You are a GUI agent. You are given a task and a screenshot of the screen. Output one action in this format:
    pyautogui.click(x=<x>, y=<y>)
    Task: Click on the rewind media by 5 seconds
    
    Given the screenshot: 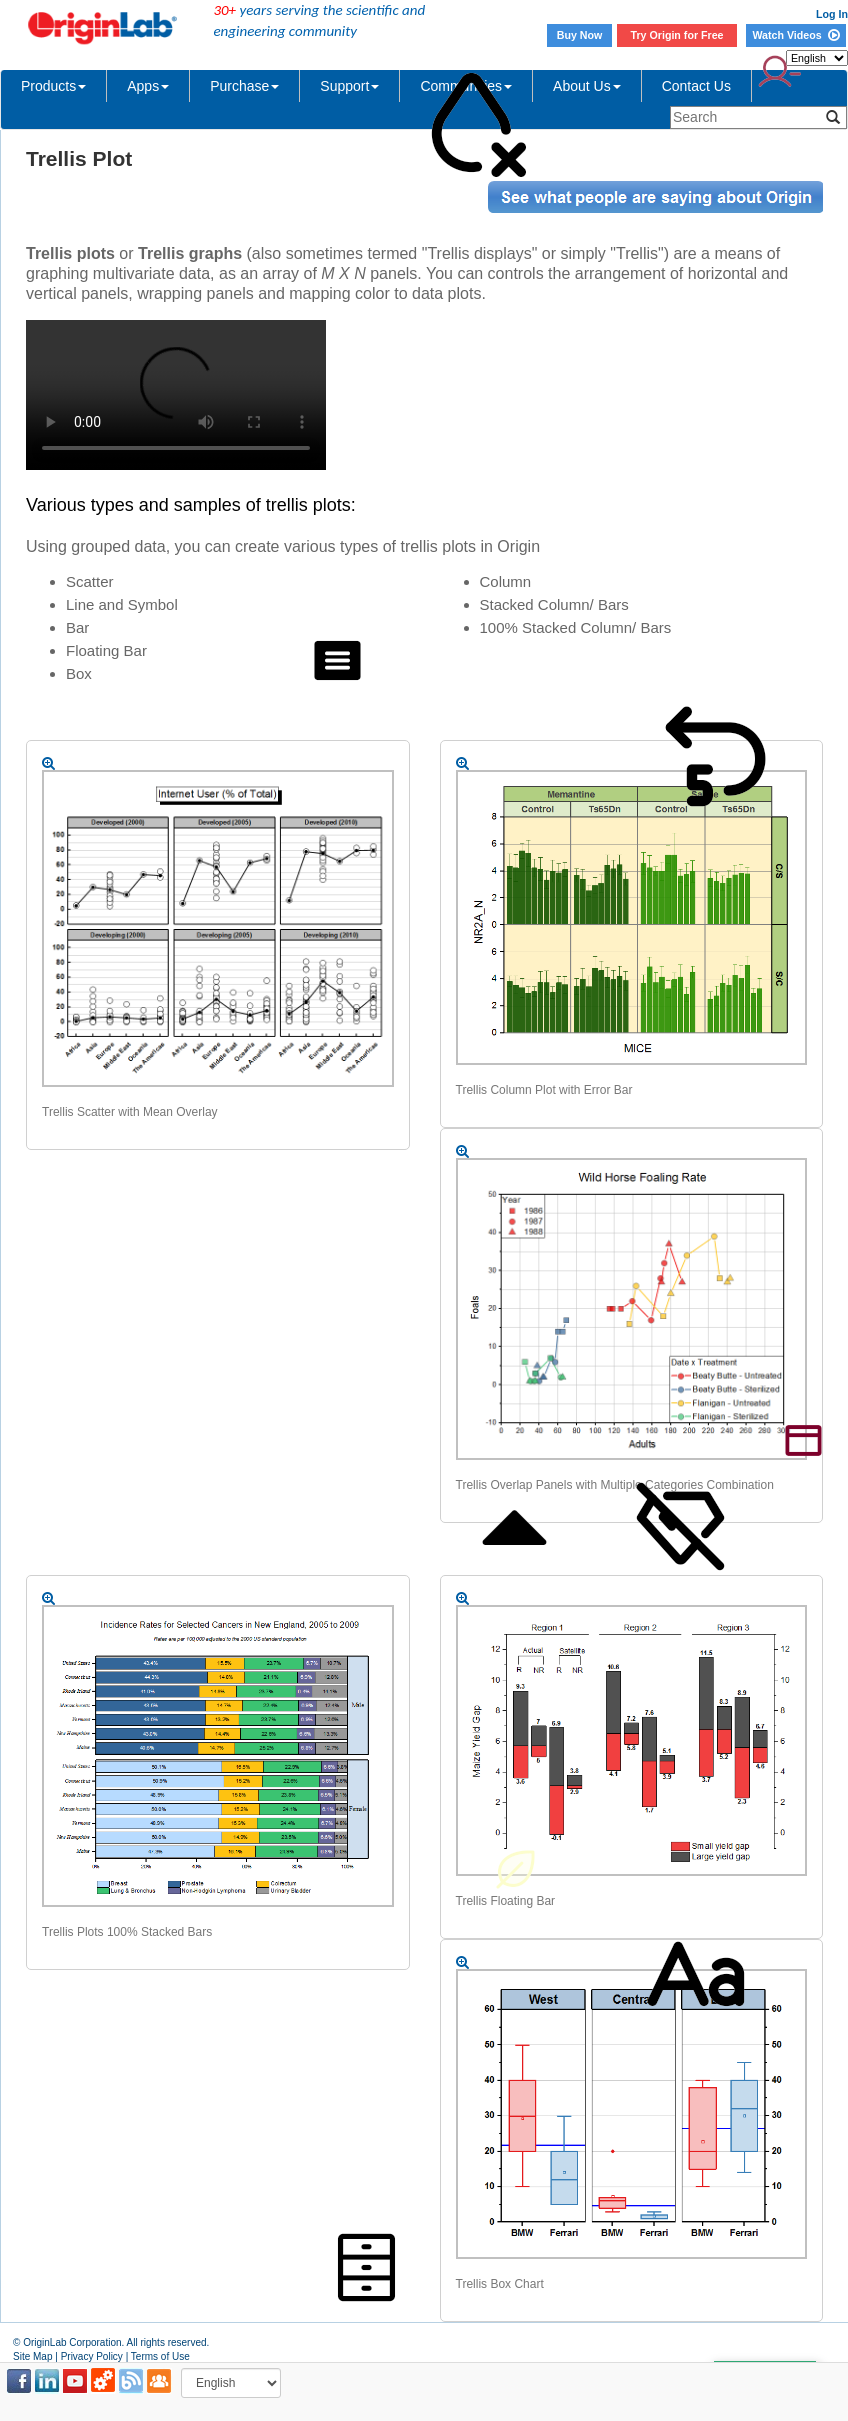 What is the action you would take?
    pyautogui.click(x=713, y=759)
    